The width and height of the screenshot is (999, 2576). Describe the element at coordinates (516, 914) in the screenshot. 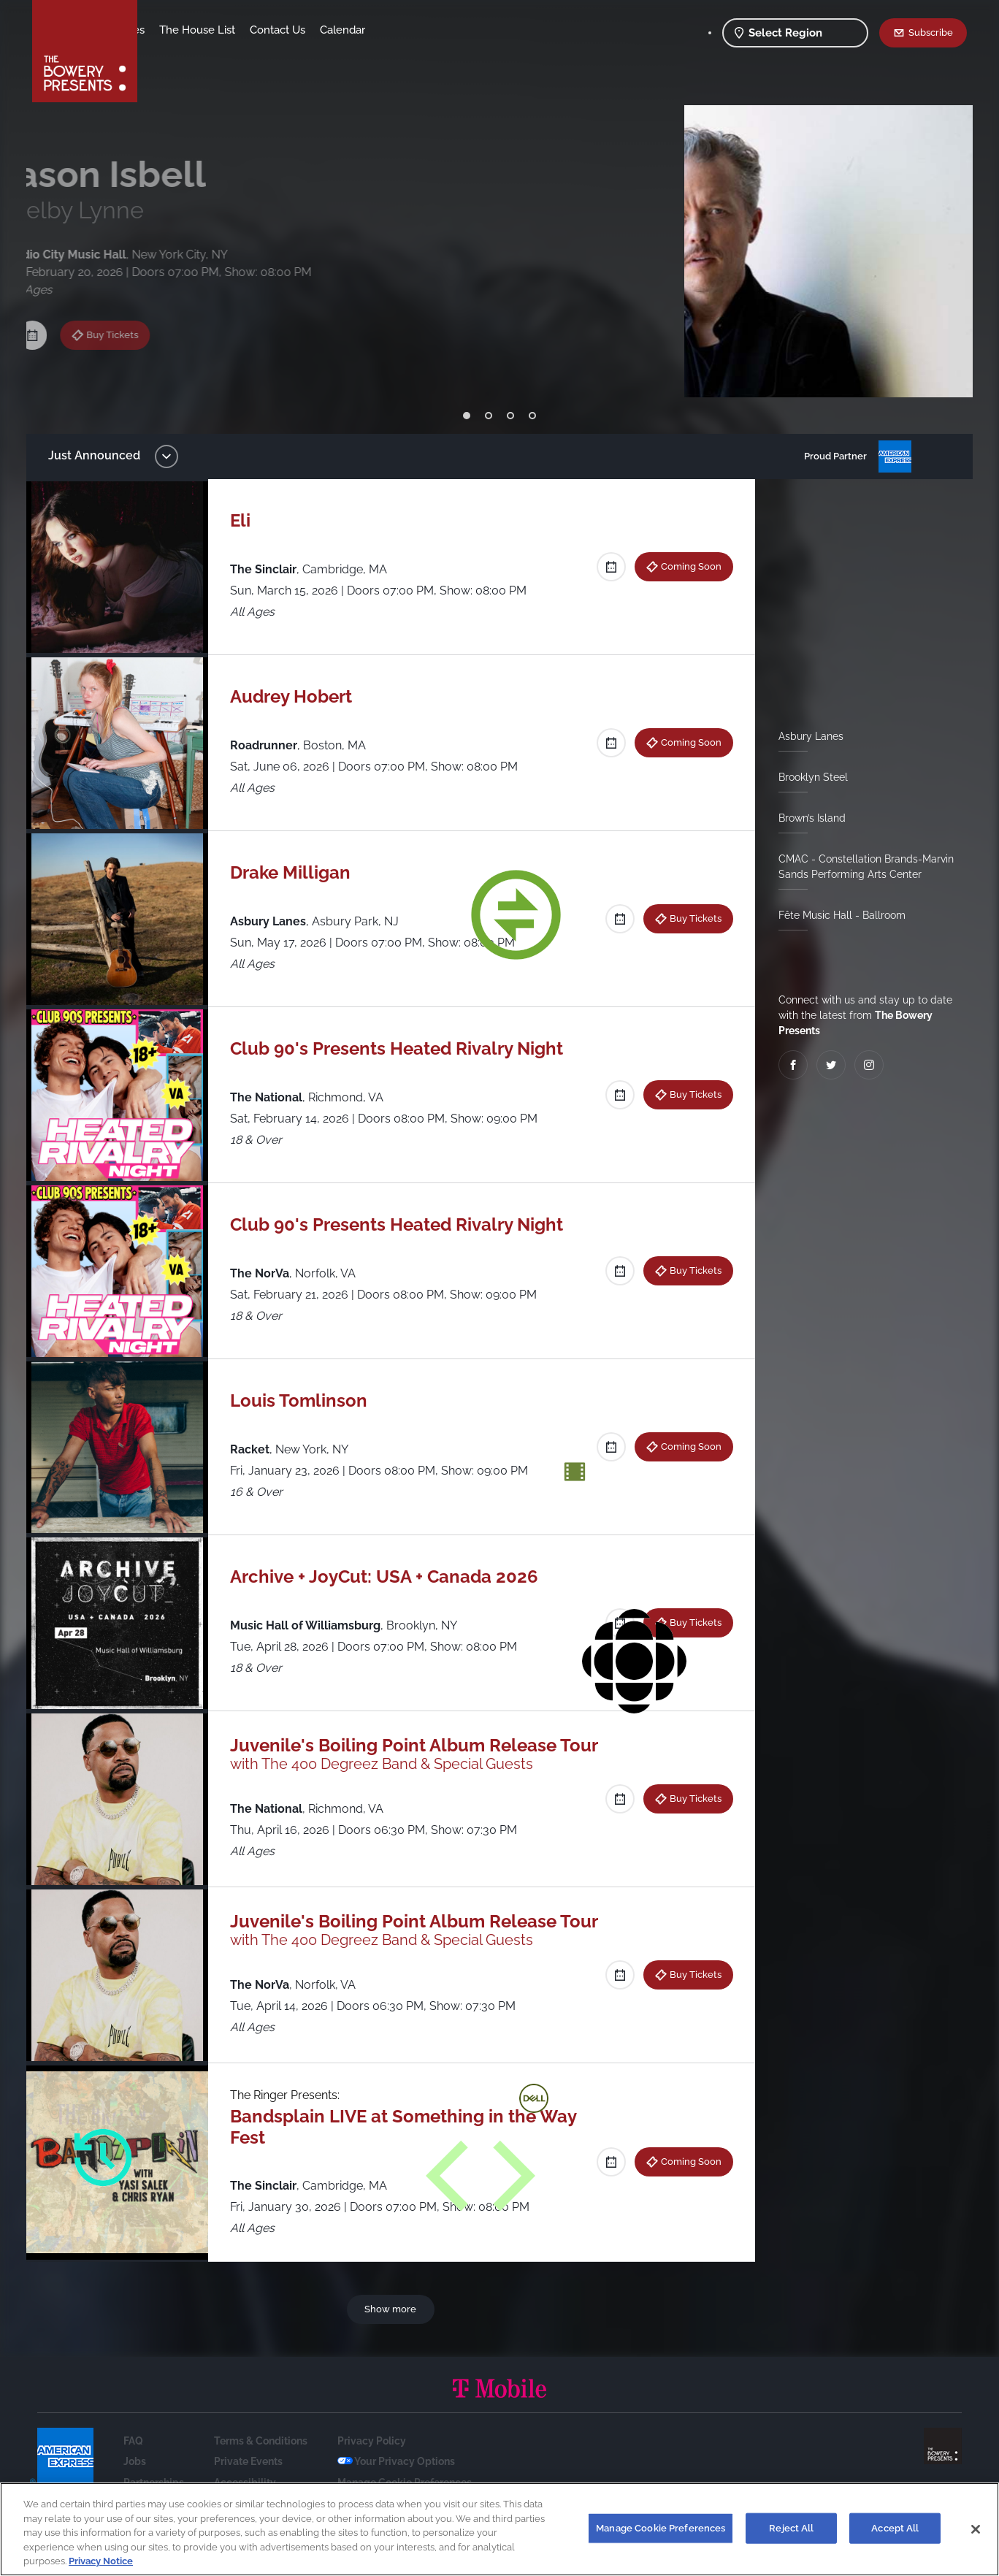

I see `exchange or convert currency` at that location.